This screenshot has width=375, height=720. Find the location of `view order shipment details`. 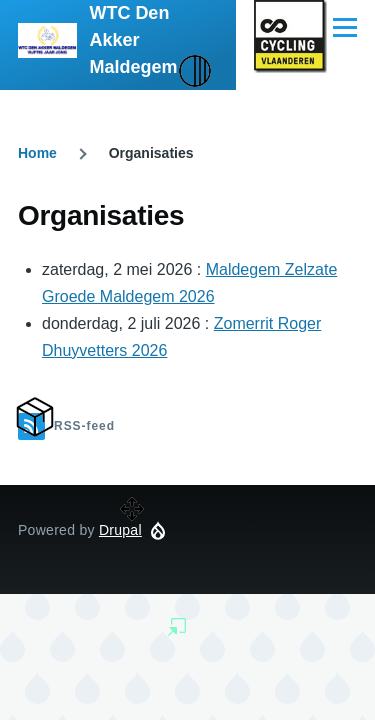

view order shipment details is located at coordinates (35, 417).